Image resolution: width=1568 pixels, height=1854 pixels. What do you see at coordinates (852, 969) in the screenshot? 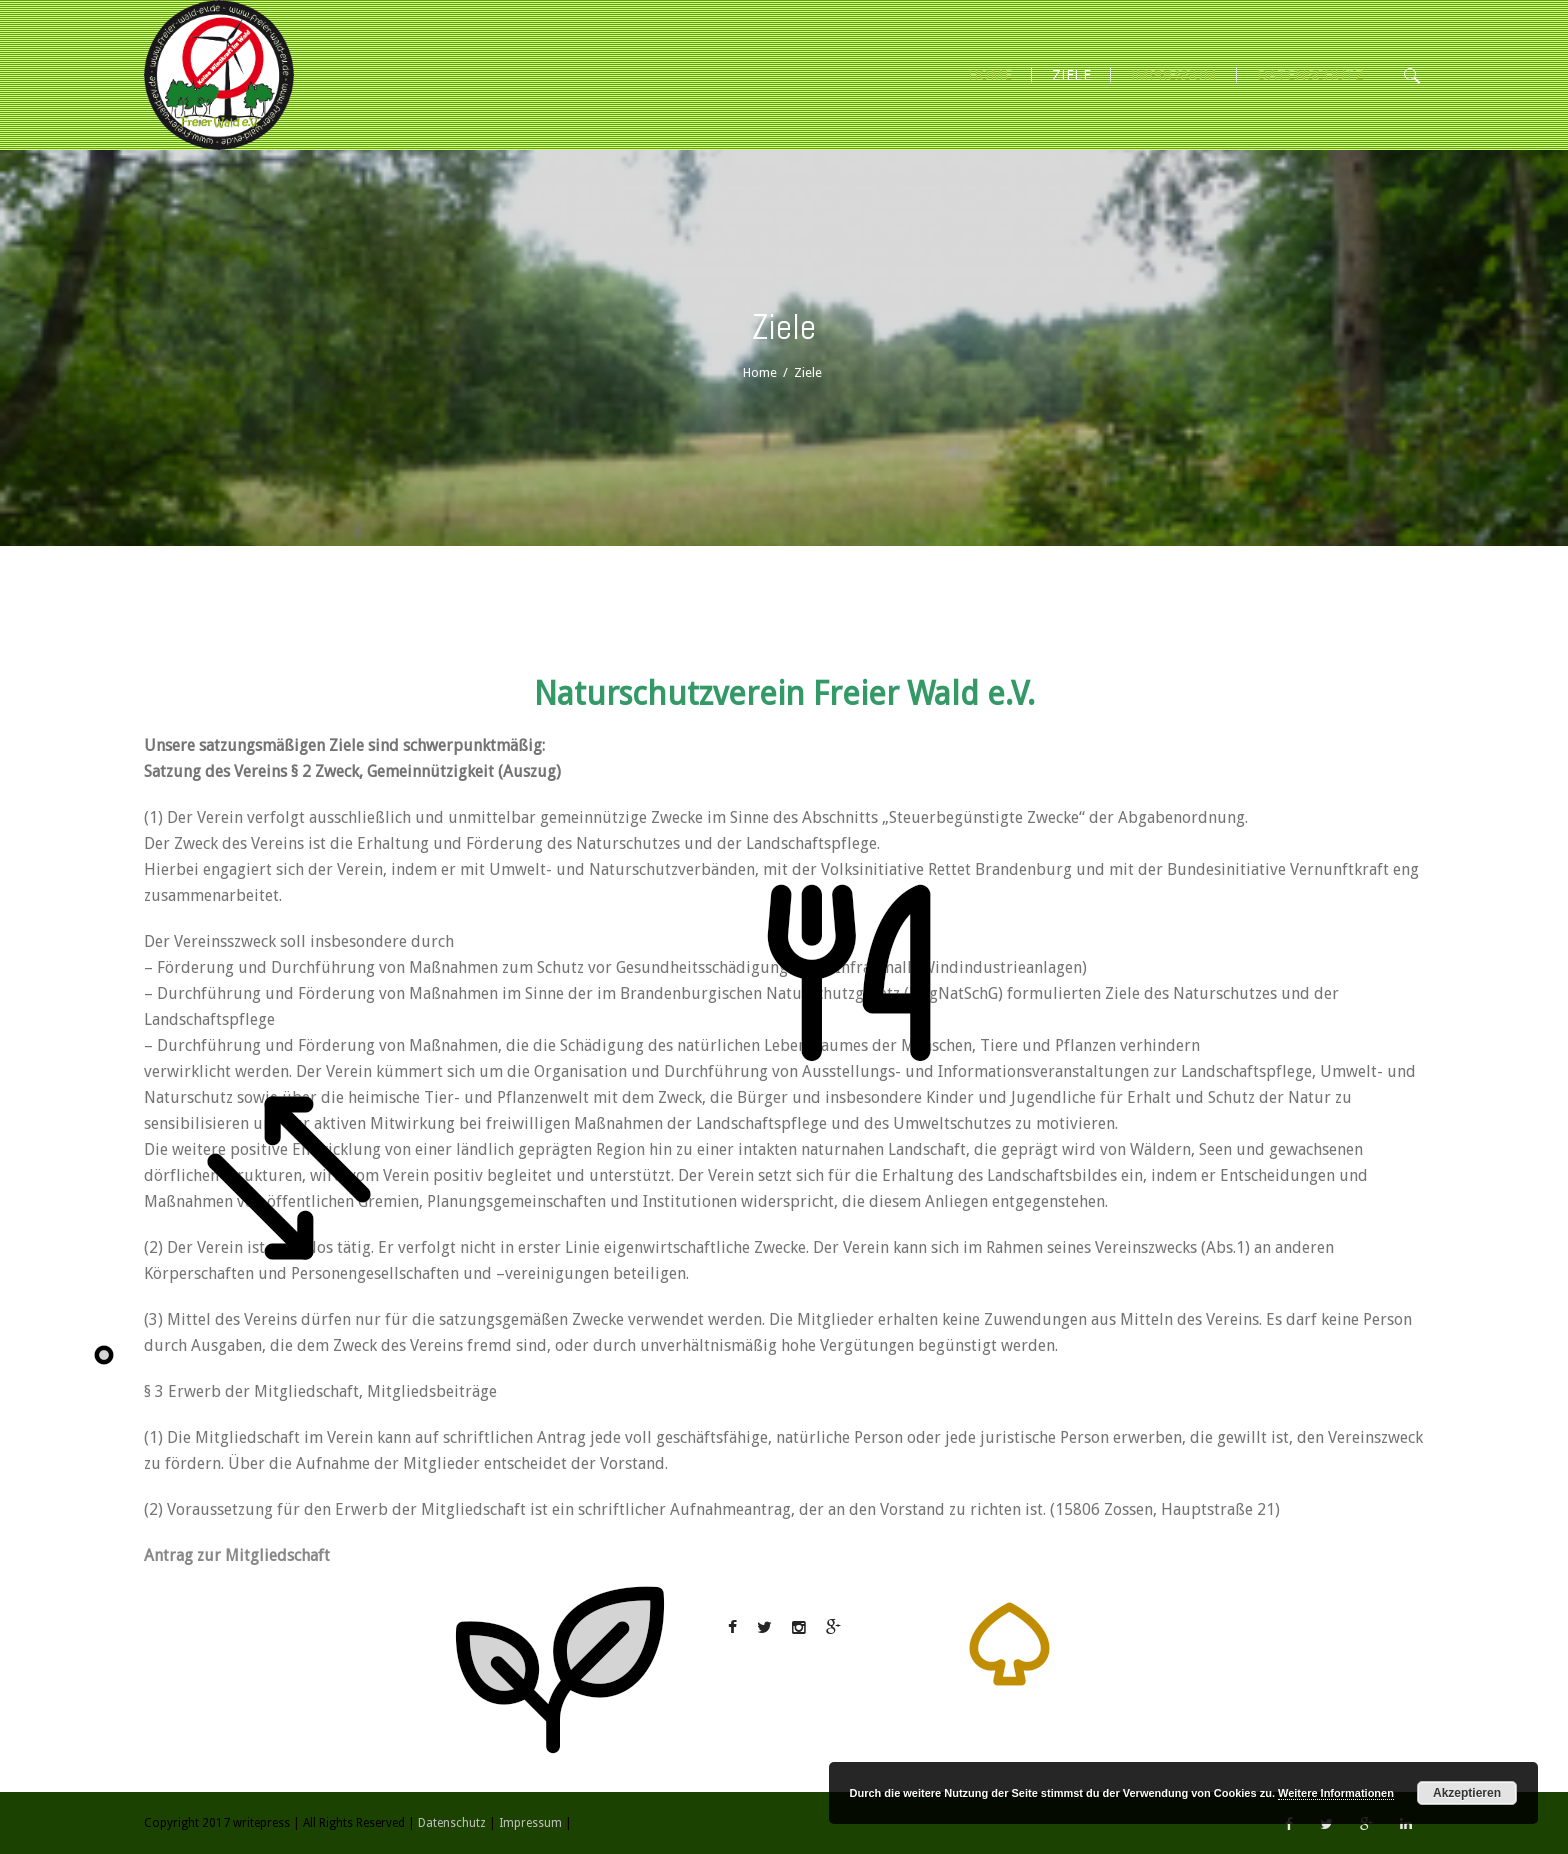
I see `access food and dining options` at bounding box center [852, 969].